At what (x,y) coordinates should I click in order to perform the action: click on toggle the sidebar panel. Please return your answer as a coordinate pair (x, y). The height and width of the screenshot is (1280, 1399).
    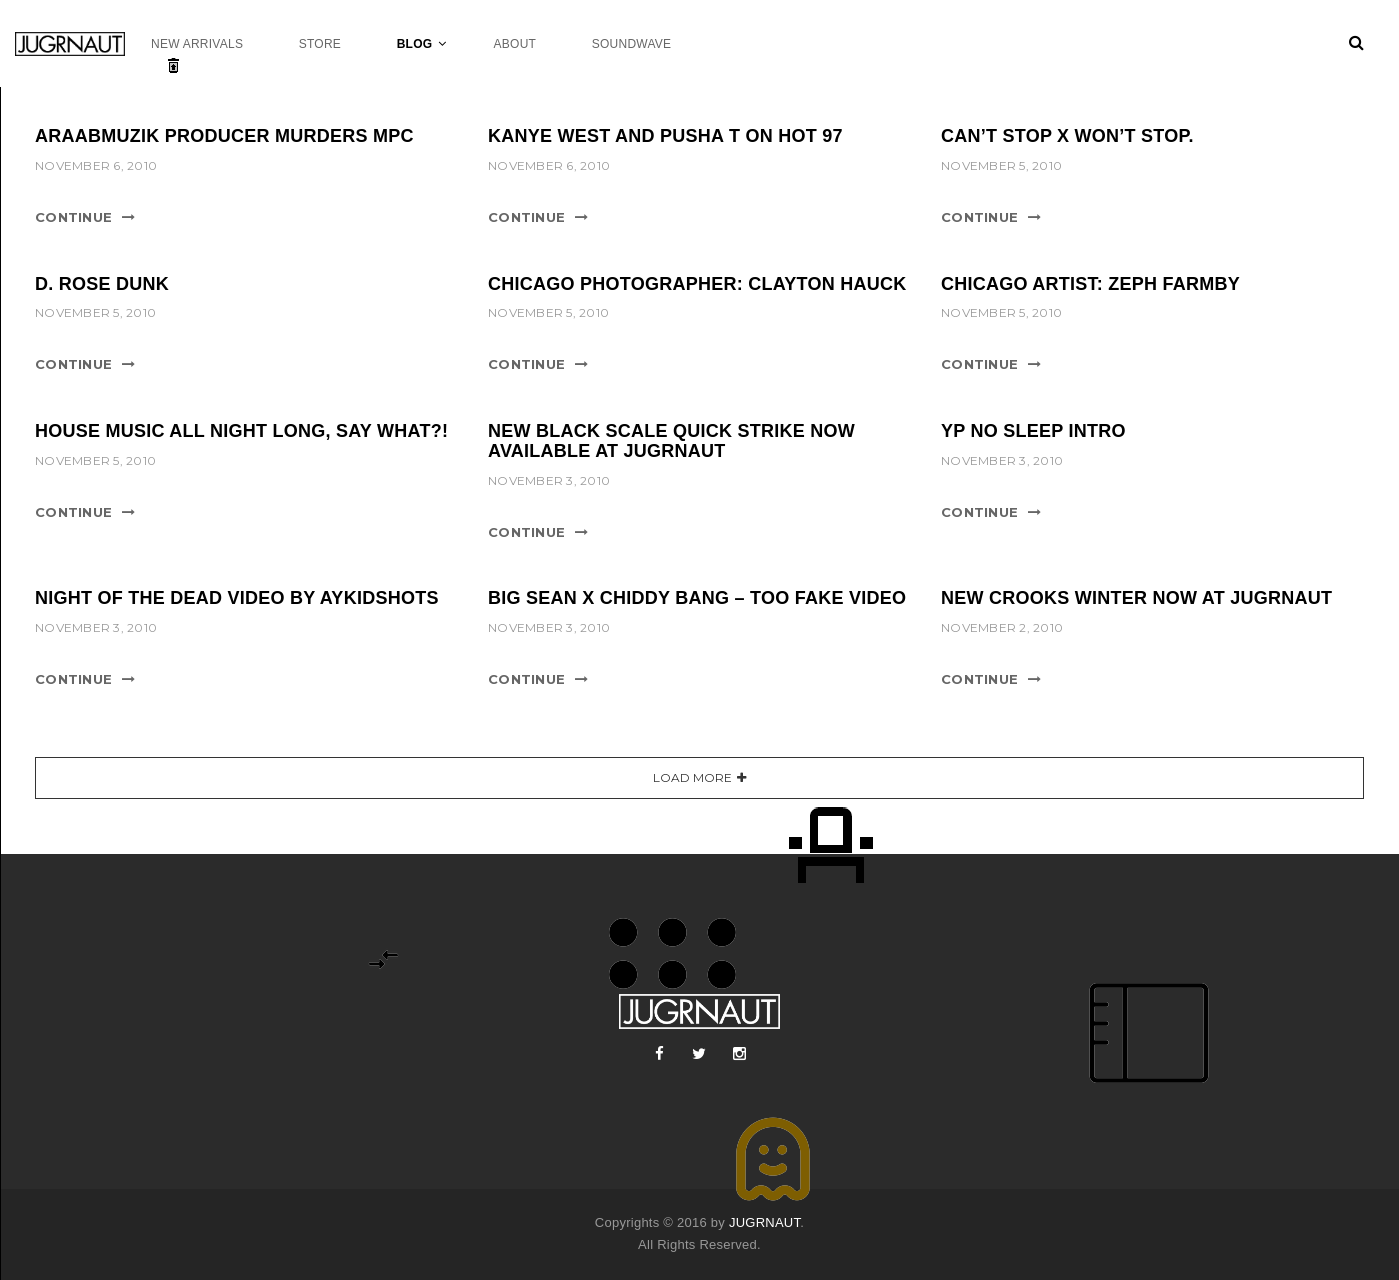
    Looking at the image, I should click on (1149, 1033).